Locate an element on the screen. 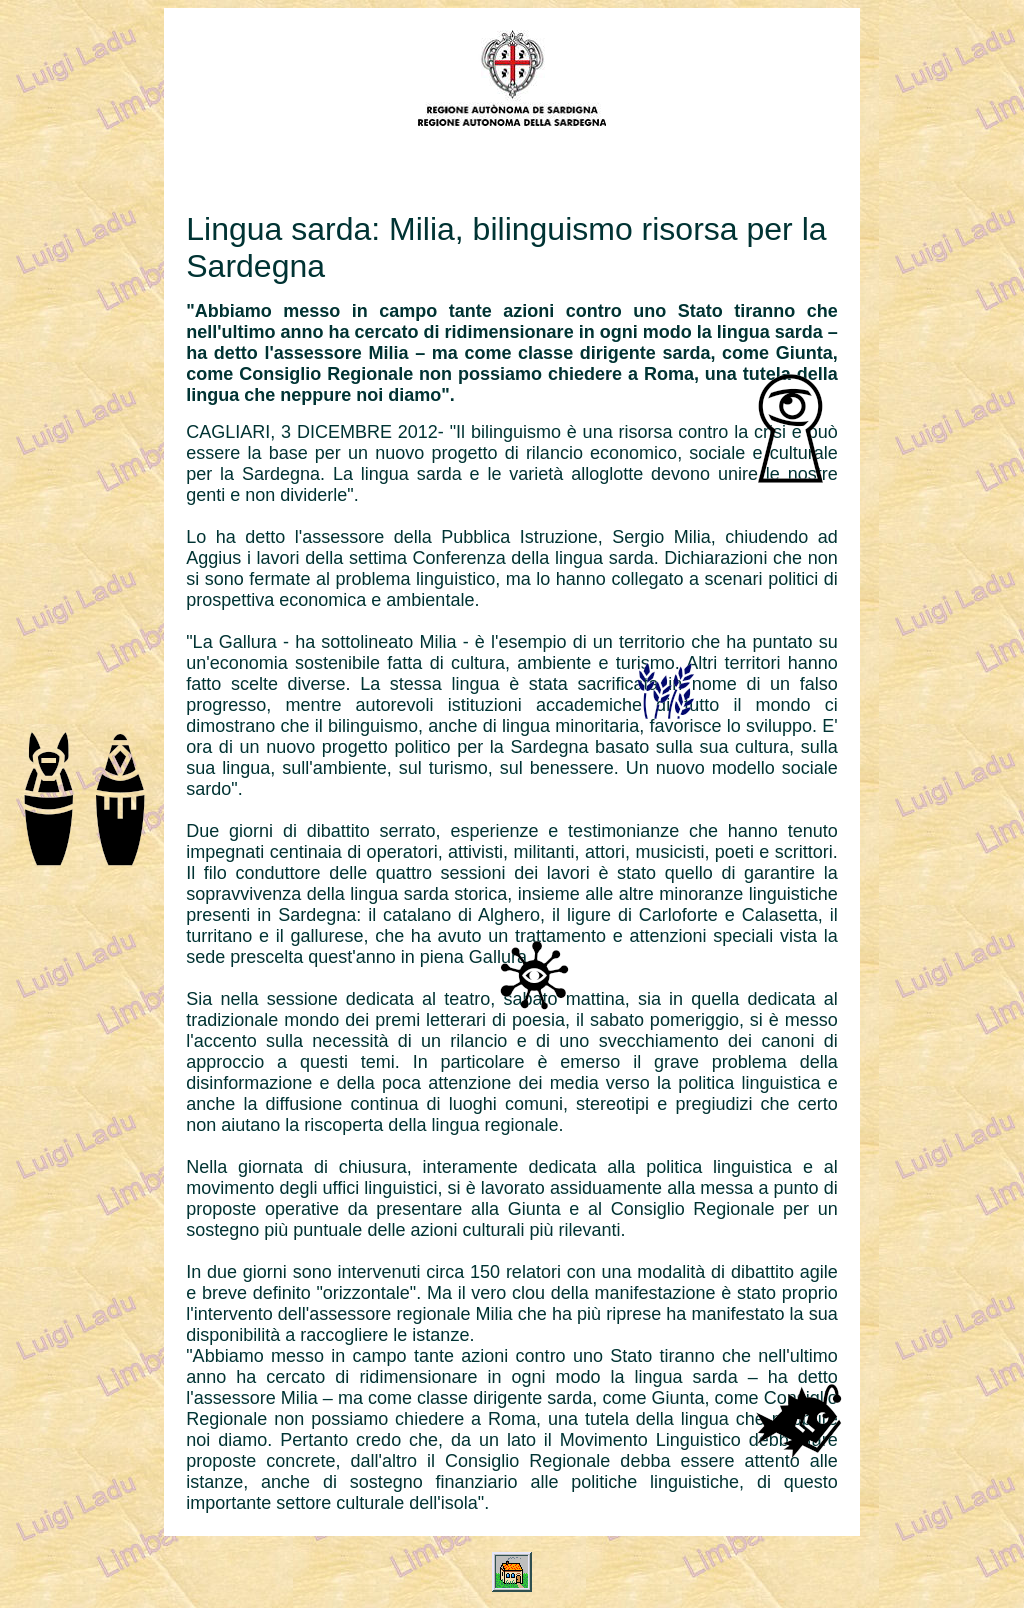 This screenshot has width=1024, height=1608. indicates grain or wheat resource in a farming game is located at coordinates (666, 691).